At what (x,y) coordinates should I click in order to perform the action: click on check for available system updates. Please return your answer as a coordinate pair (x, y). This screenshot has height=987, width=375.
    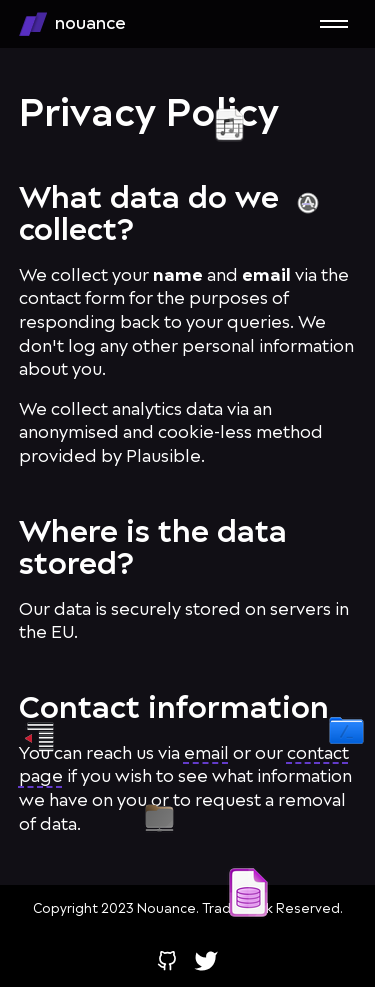
    Looking at the image, I should click on (308, 203).